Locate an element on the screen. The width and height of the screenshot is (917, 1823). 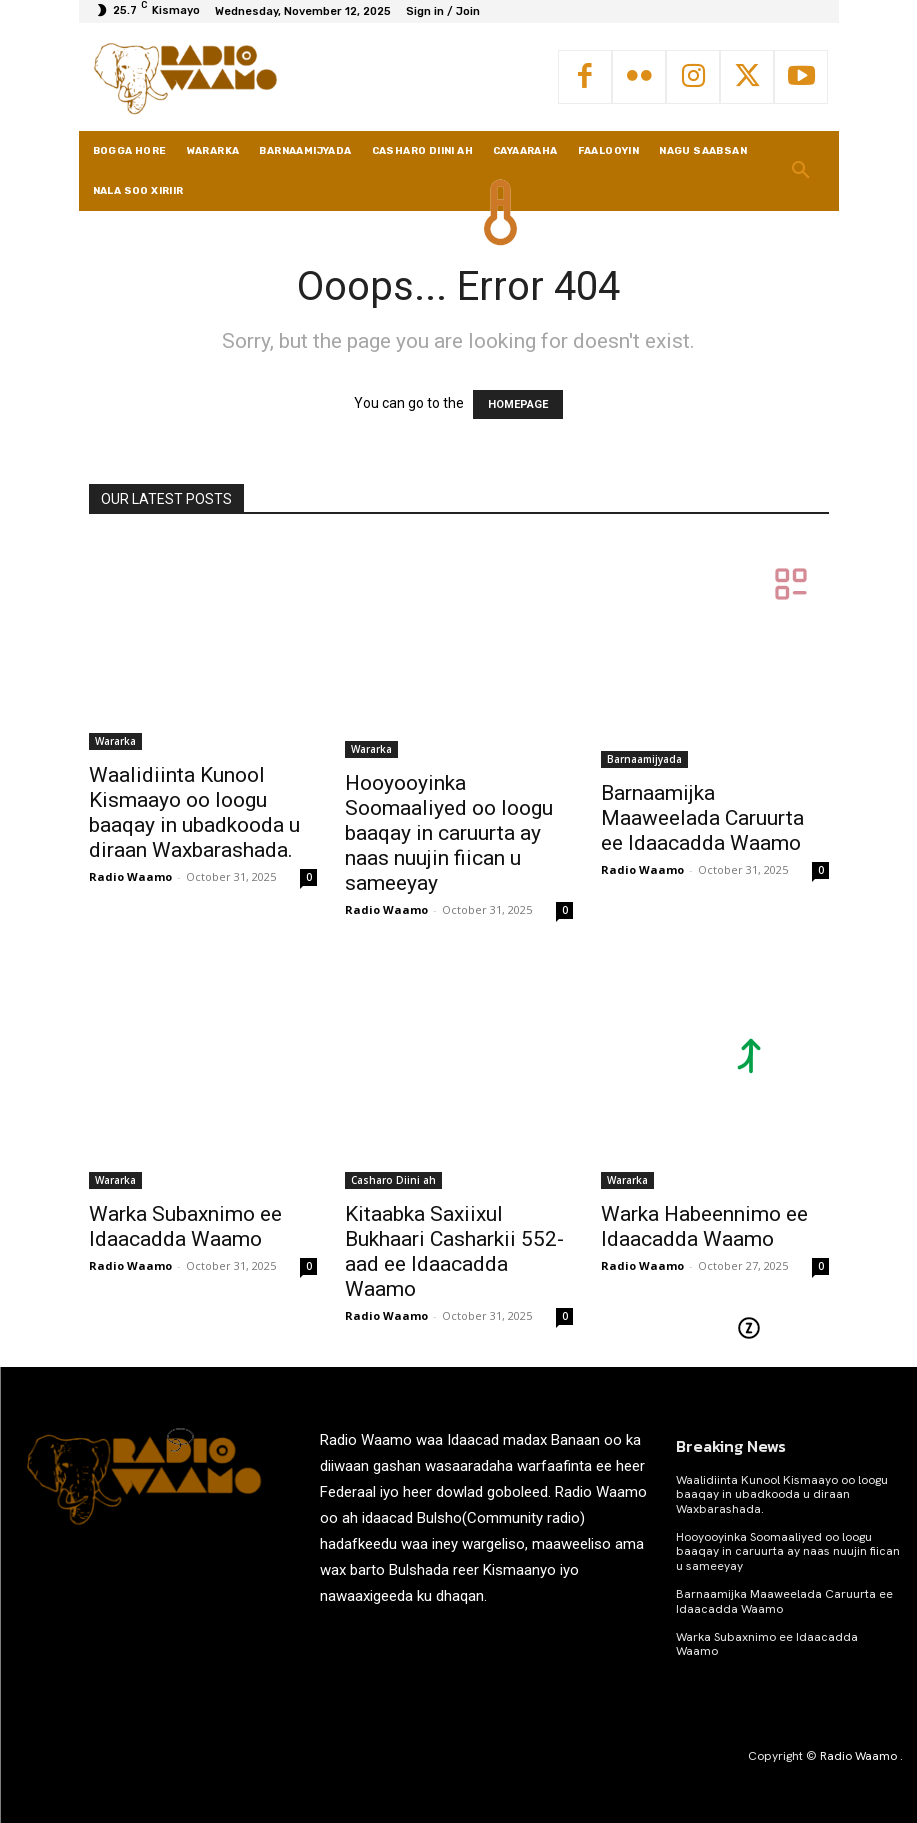
view current temperature reading is located at coordinates (500, 212).